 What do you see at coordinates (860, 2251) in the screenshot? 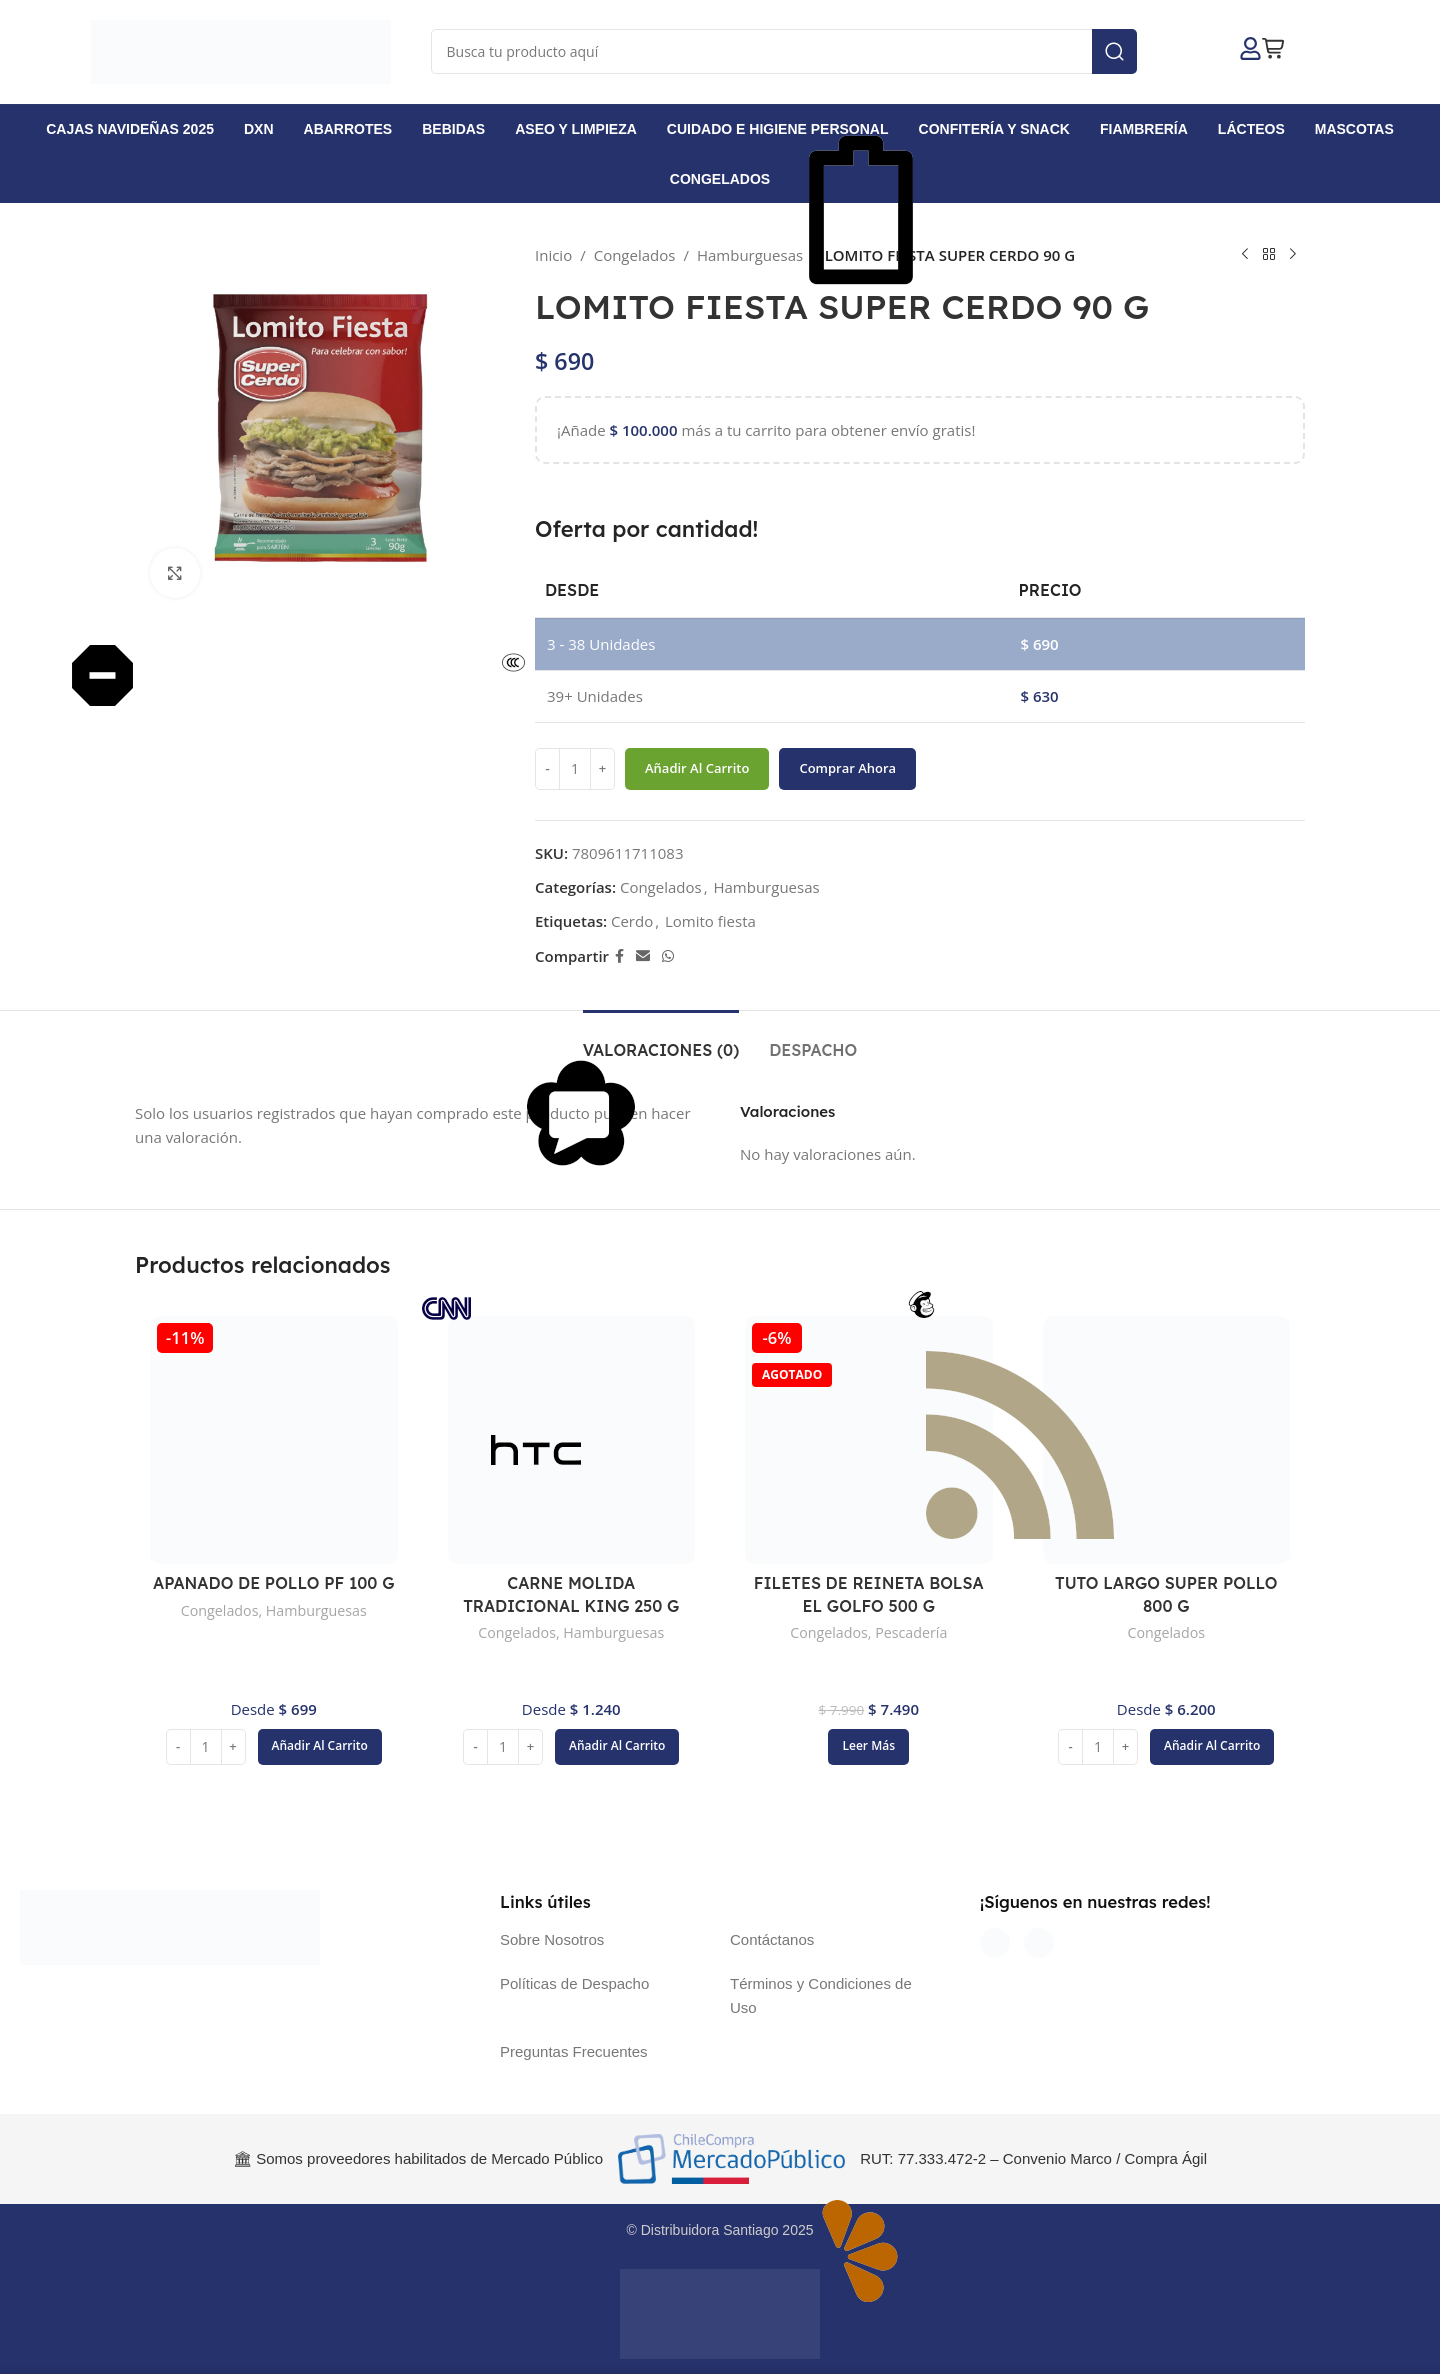
I see `link to Lemon Squeezy payment platform` at bounding box center [860, 2251].